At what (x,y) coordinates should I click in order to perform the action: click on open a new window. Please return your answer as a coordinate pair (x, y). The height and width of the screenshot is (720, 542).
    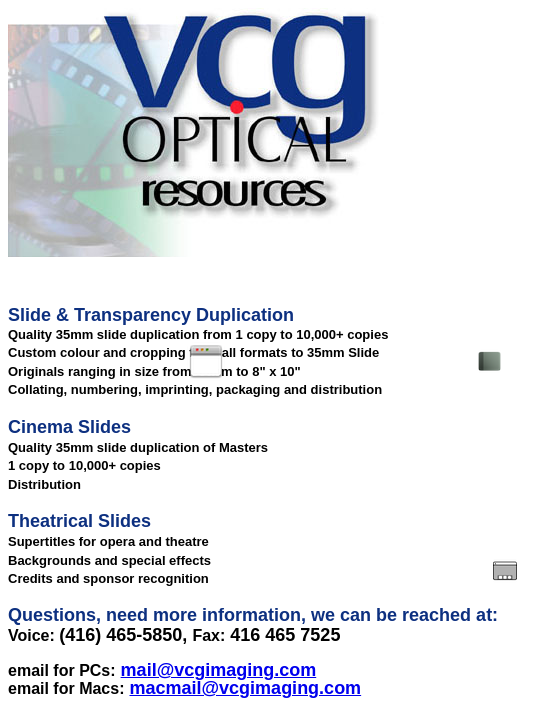
    Looking at the image, I should click on (206, 361).